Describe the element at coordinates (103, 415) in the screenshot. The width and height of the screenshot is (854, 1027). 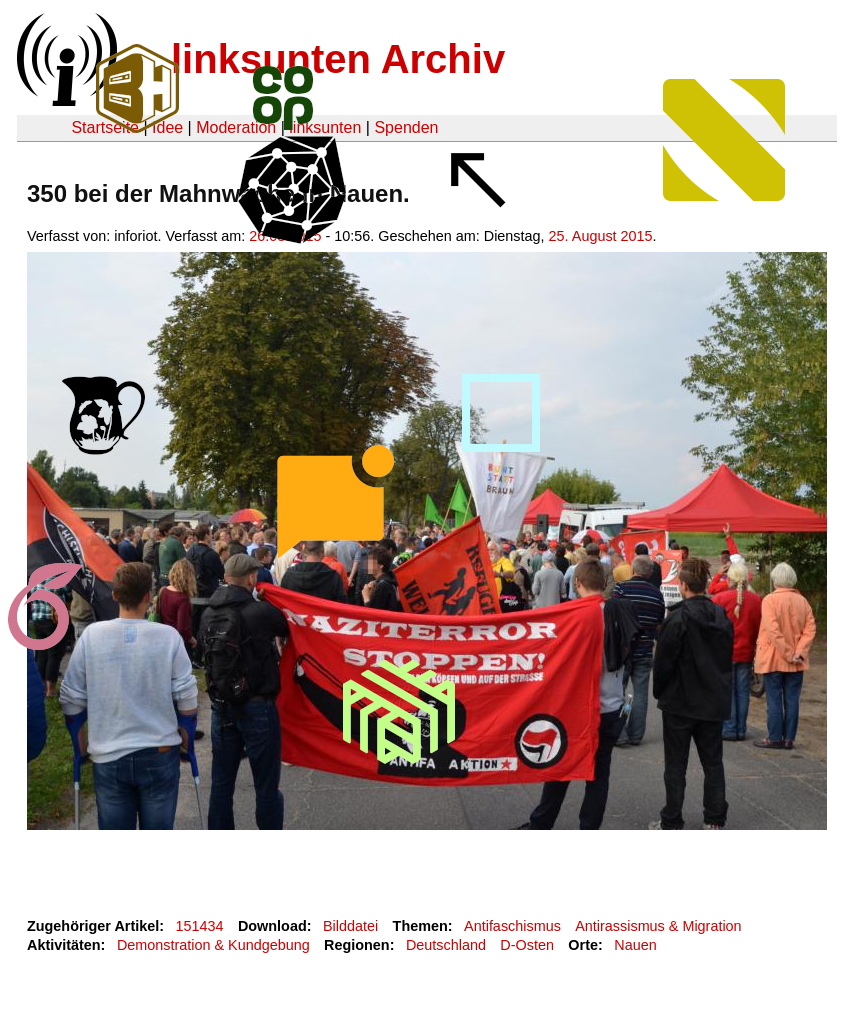
I see `charles web debugging proxy application` at that location.